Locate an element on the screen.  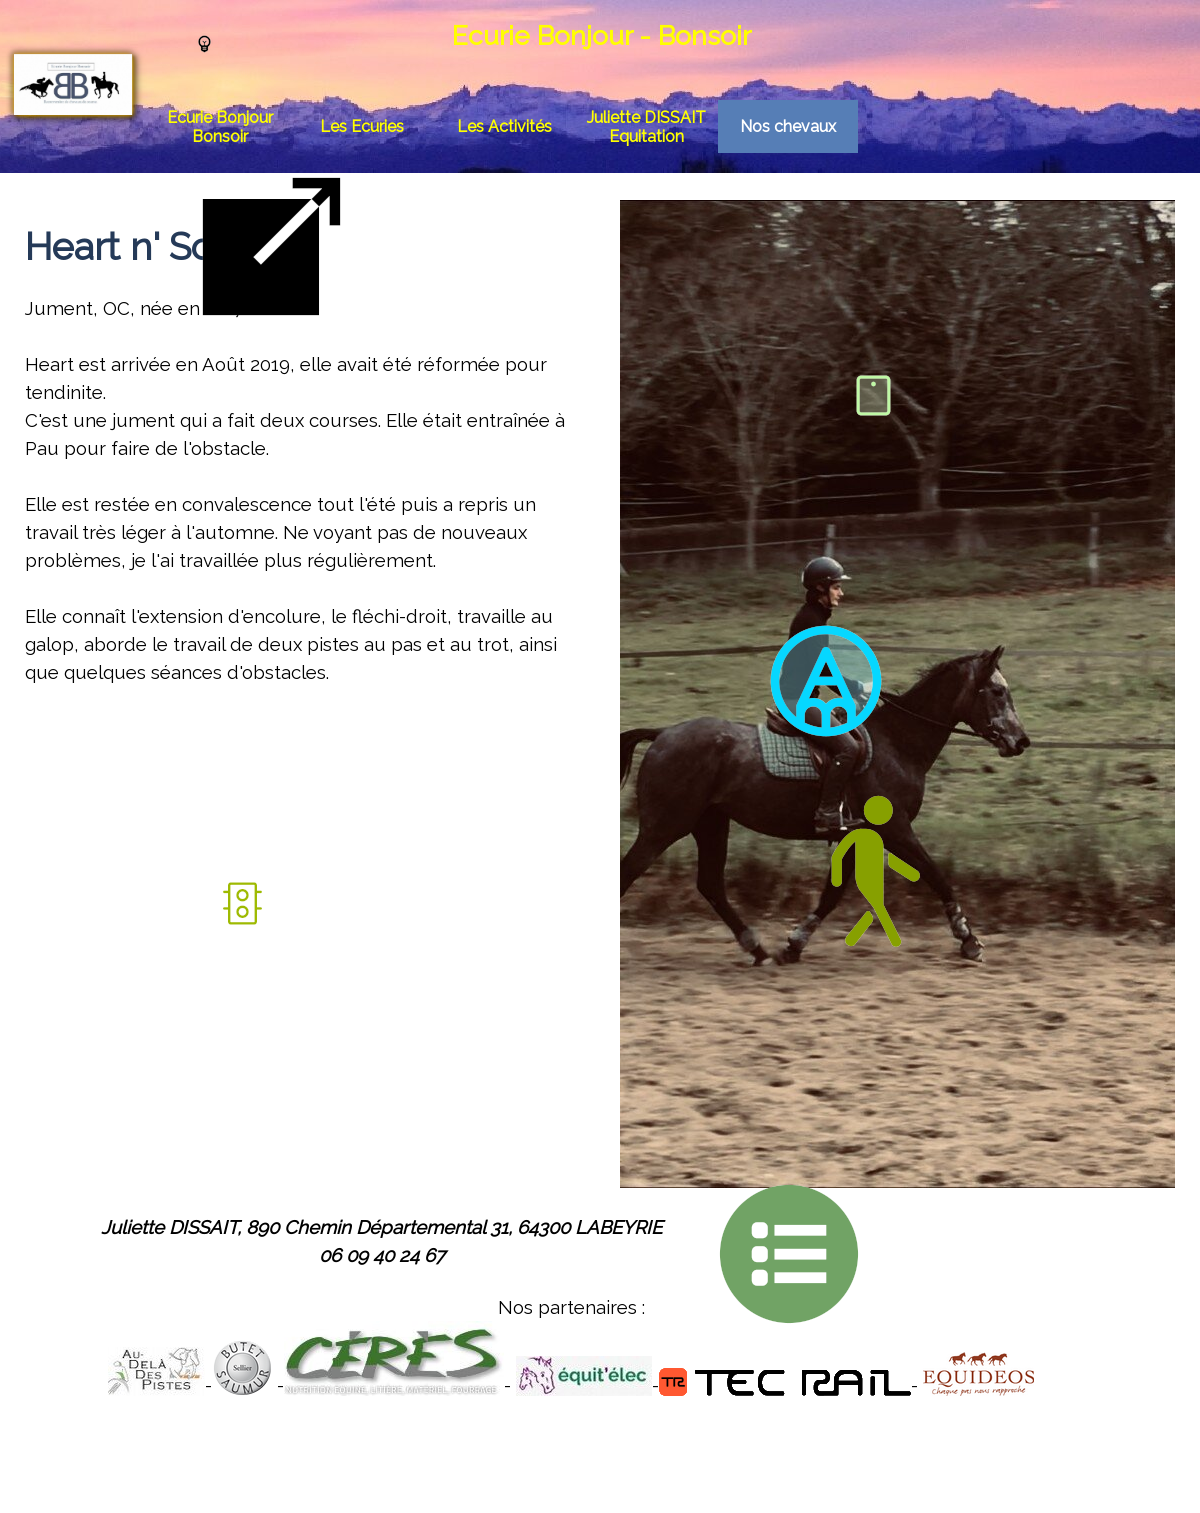
access tips or helpful suggestions is located at coordinates (204, 43).